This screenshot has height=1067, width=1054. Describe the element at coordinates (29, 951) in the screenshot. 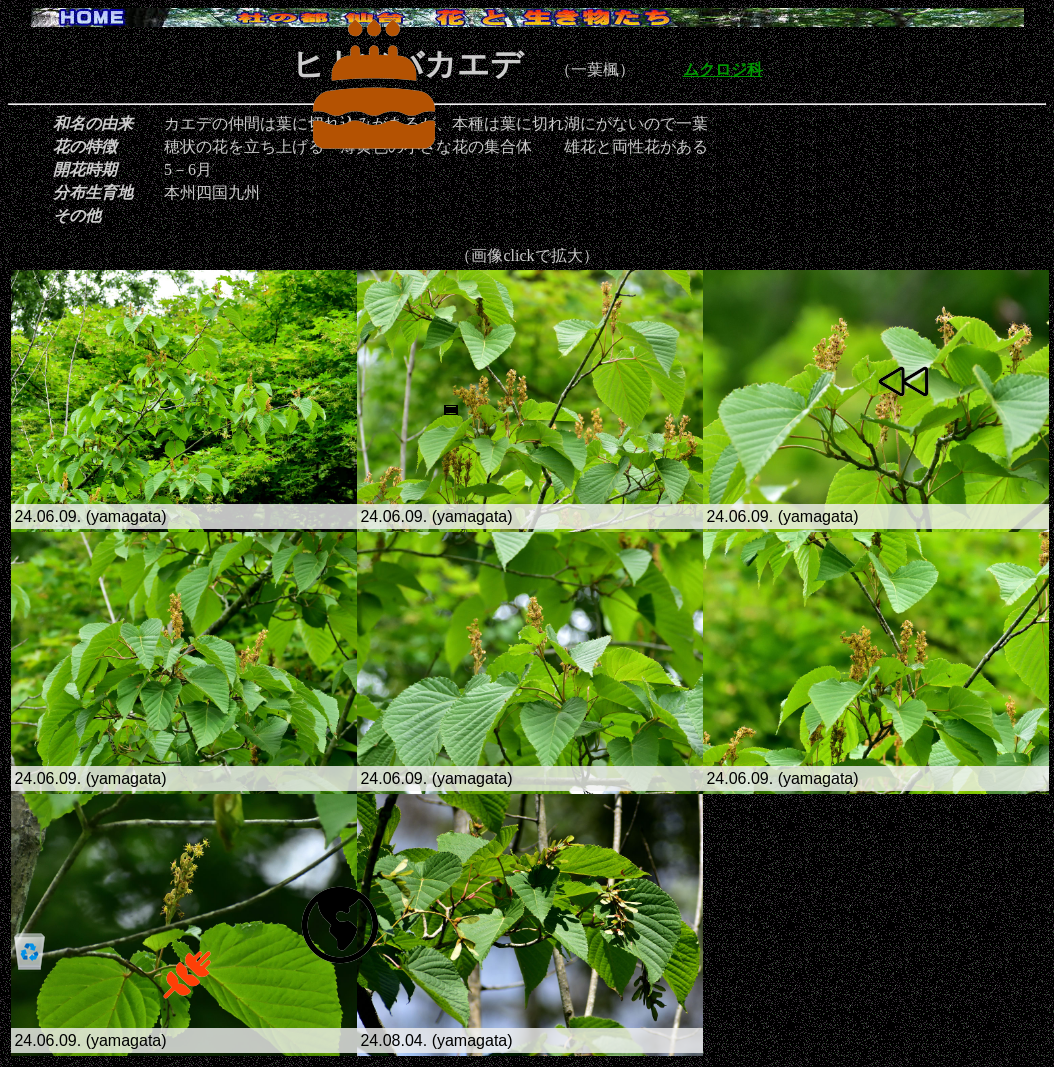

I see `empty recycle bin with no deleted items` at that location.